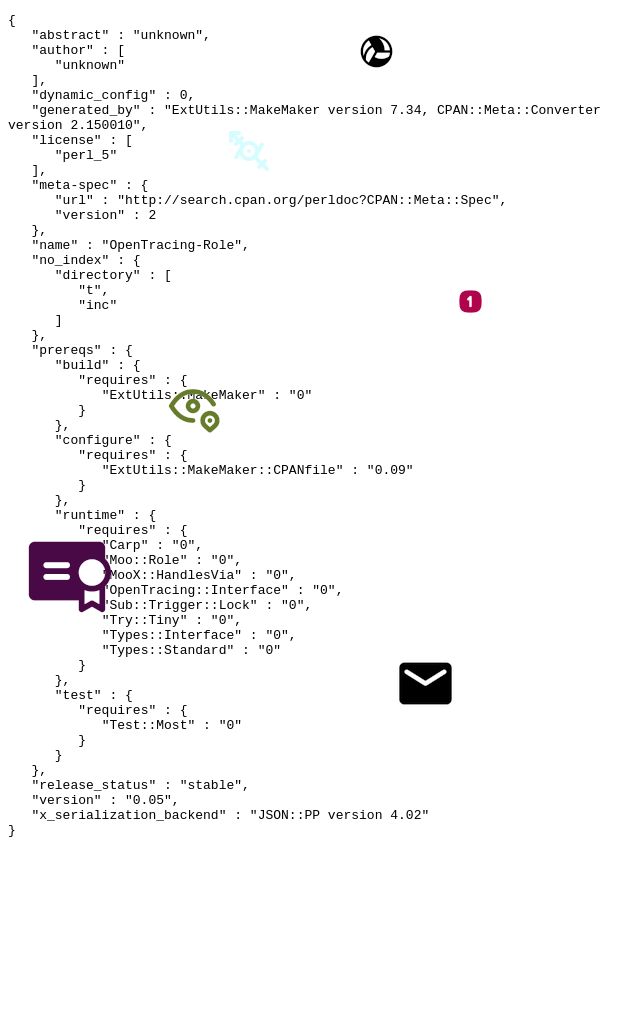  Describe the element at coordinates (470, 301) in the screenshot. I see `indicates step one in a multi-step process` at that location.